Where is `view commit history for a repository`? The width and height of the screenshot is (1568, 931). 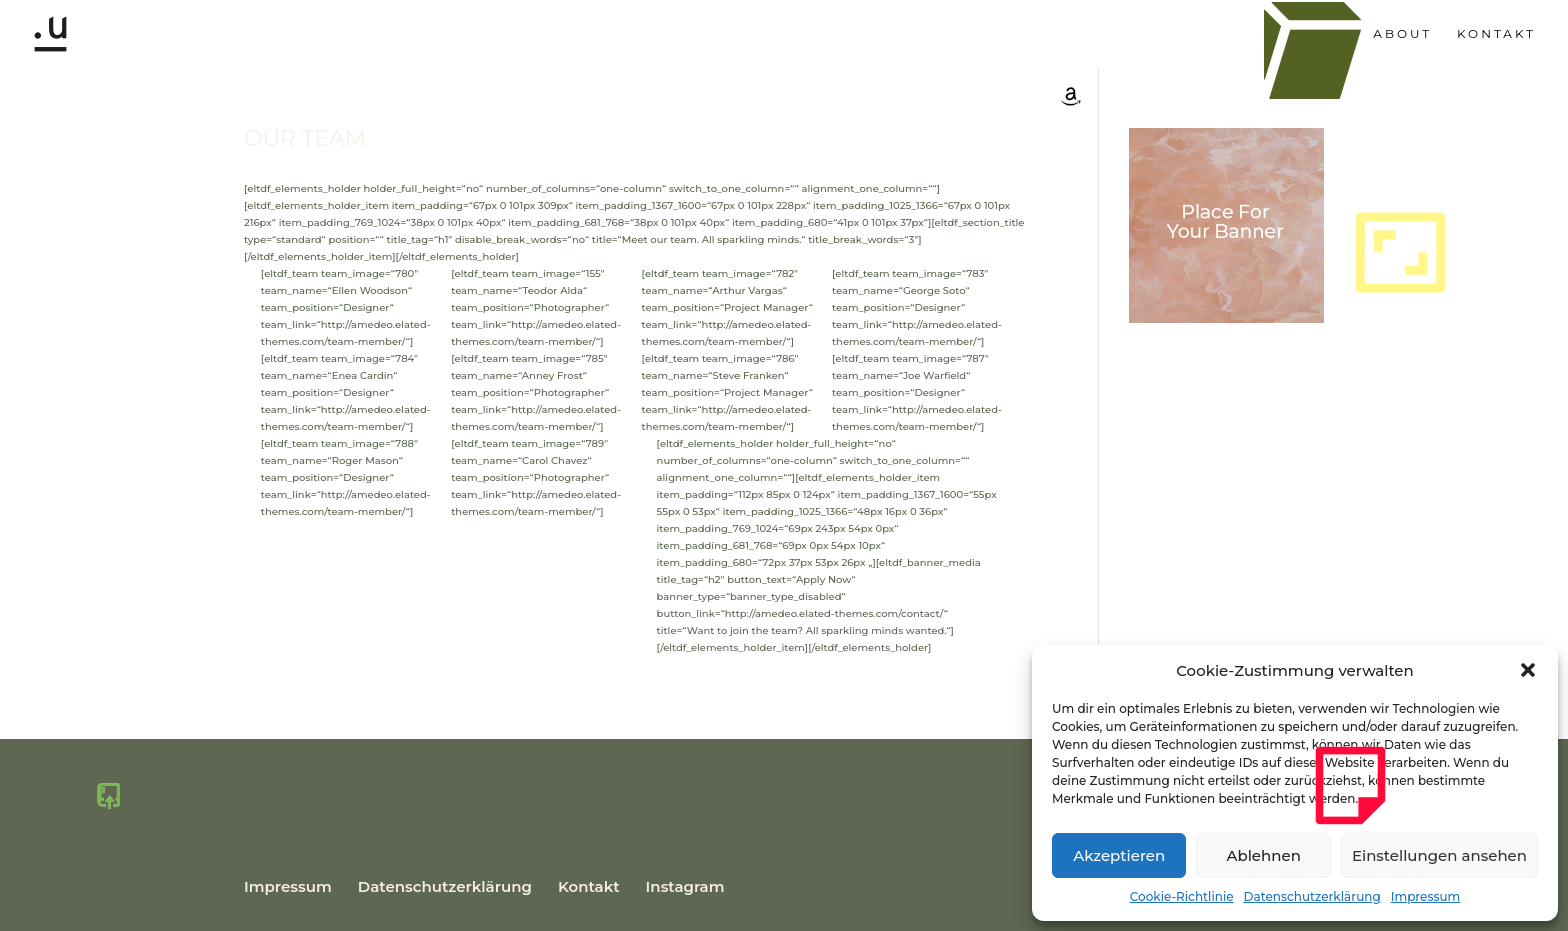 view commit history for a repository is located at coordinates (108, 795).